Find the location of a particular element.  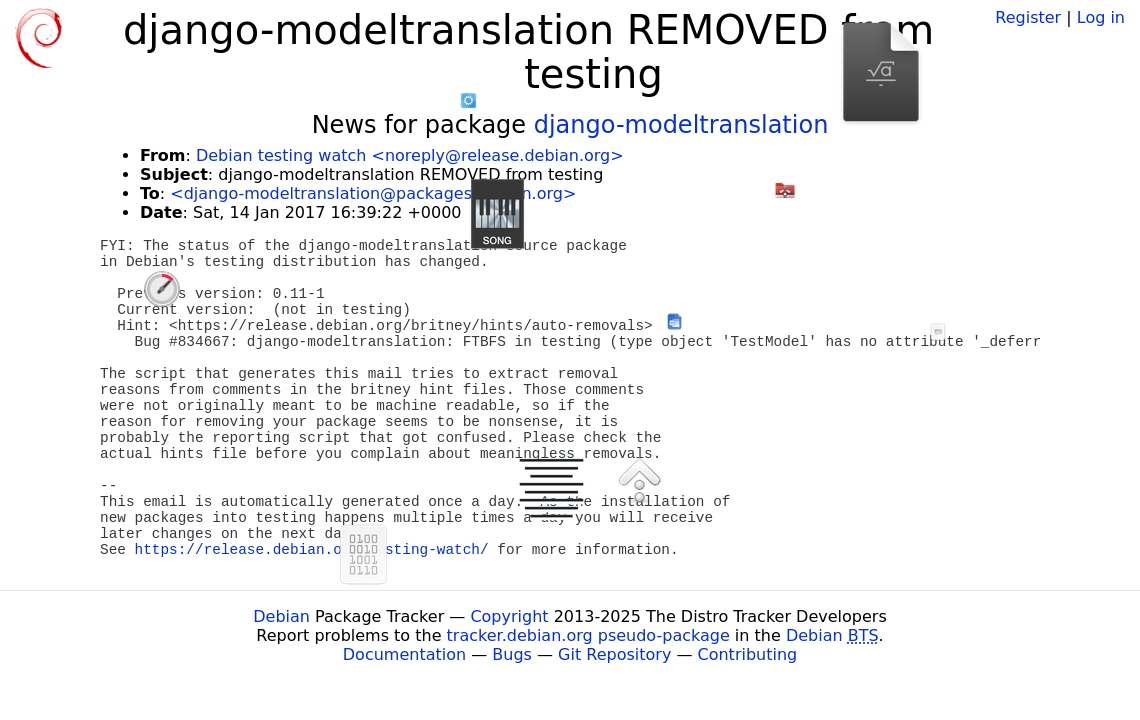

opendocument formula template file is located at coordinates (881, 74).